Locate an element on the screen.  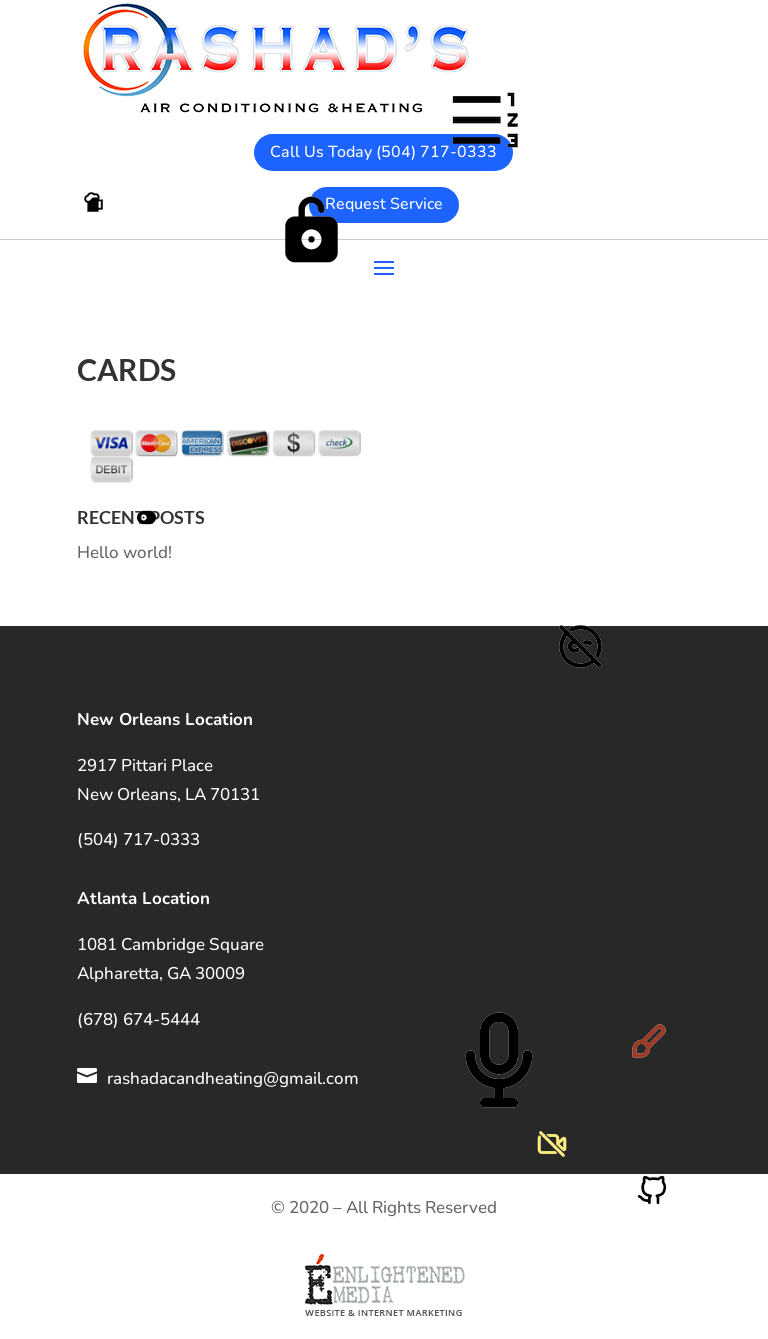
video camera is turned off is located at coordinates (552, 1144).